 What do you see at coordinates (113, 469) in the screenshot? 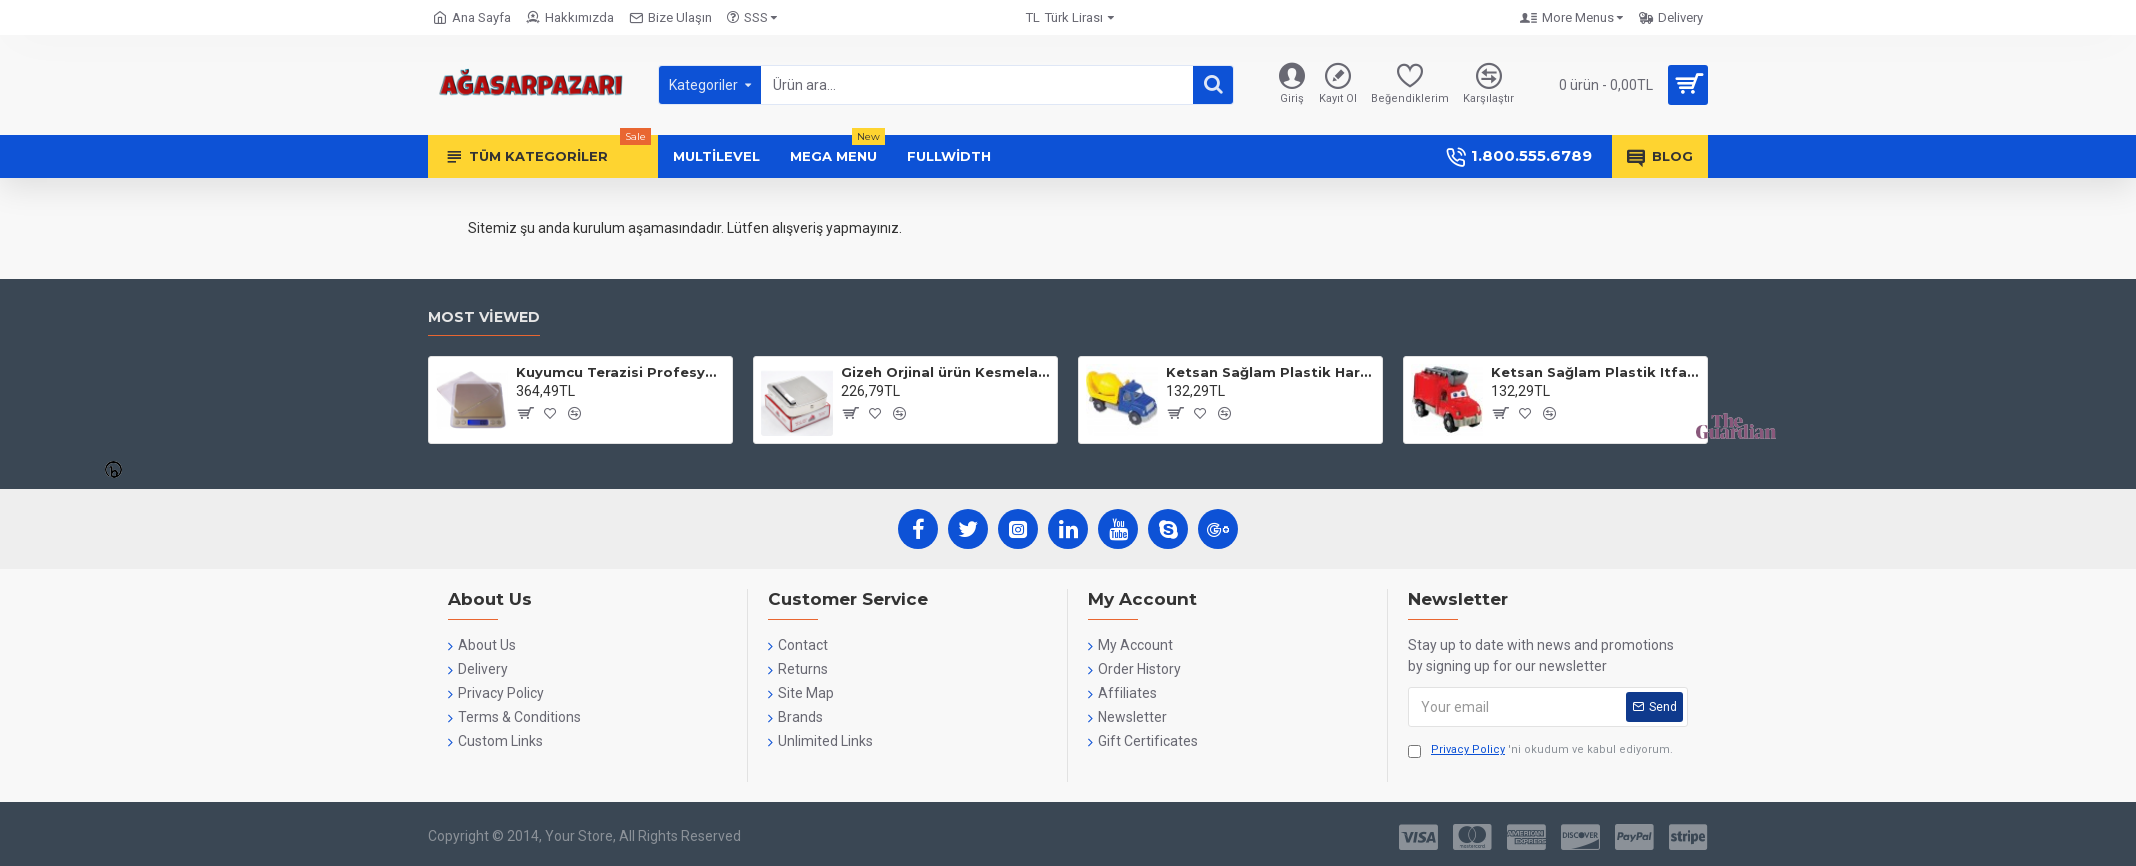
I see `open bitly link shortening service` at bounding box center [113, 469].